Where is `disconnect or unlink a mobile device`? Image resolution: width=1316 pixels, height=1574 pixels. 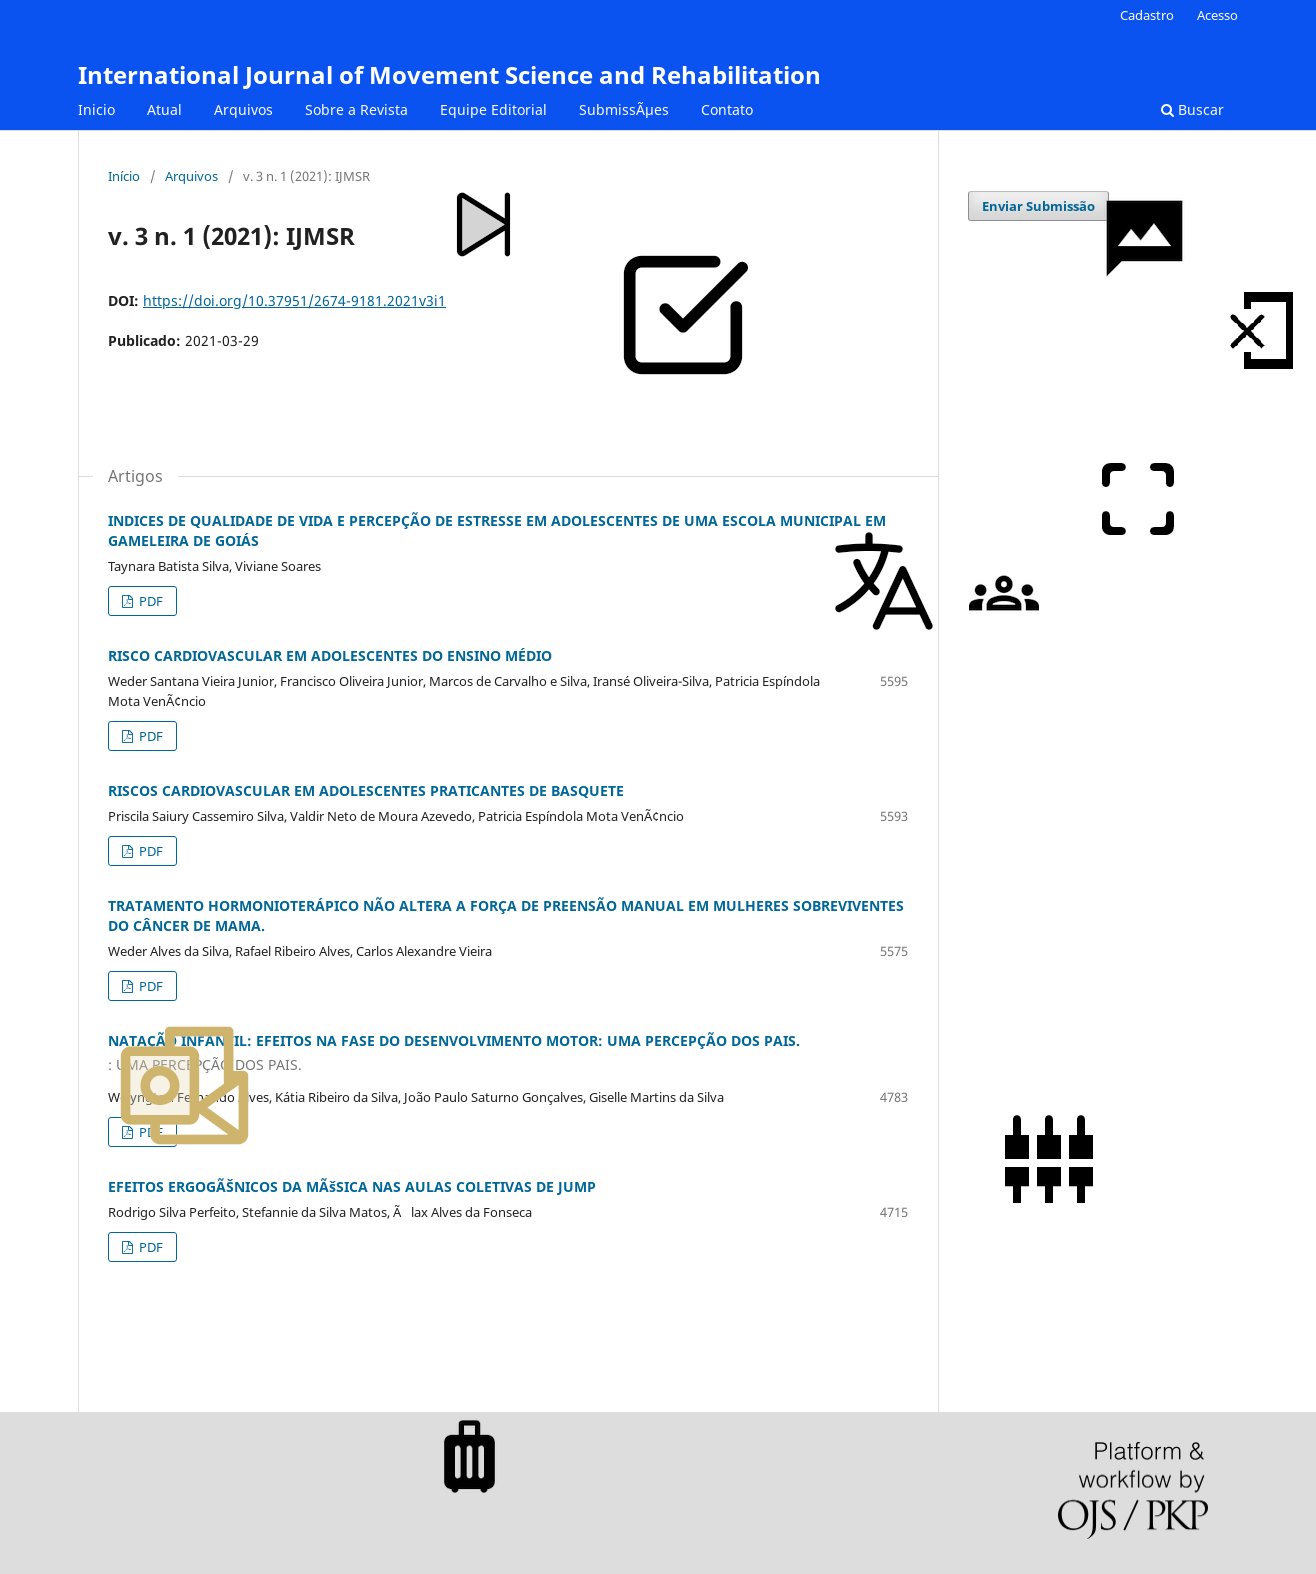 disconnect or unlink a mobile device is located at coordinates (1261, 330).